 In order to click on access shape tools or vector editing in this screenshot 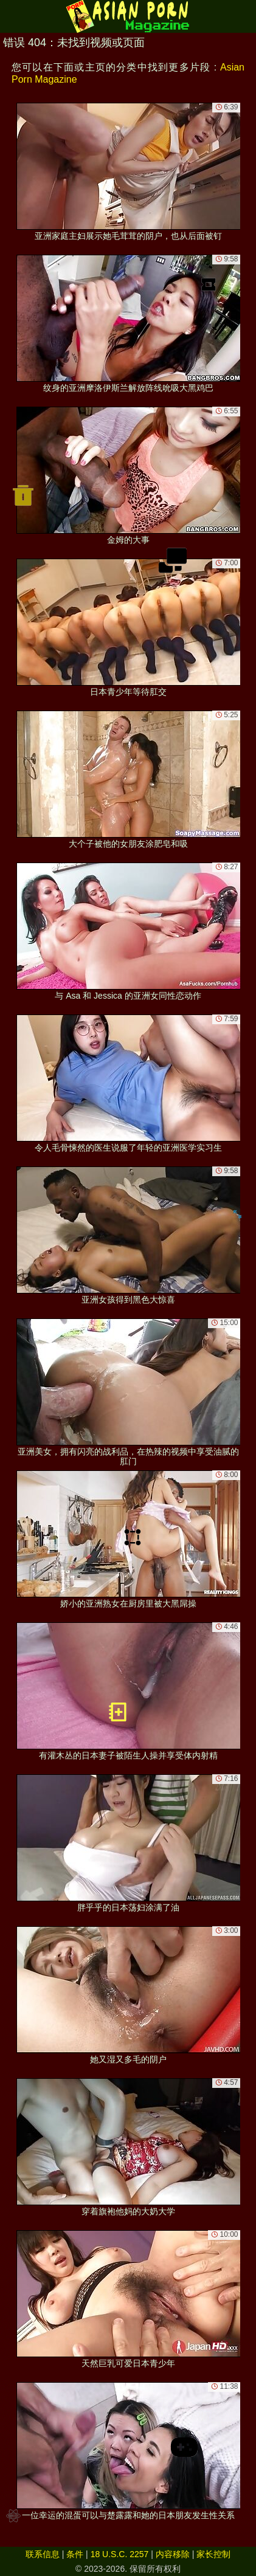, I will do `click(133, 1537)`.